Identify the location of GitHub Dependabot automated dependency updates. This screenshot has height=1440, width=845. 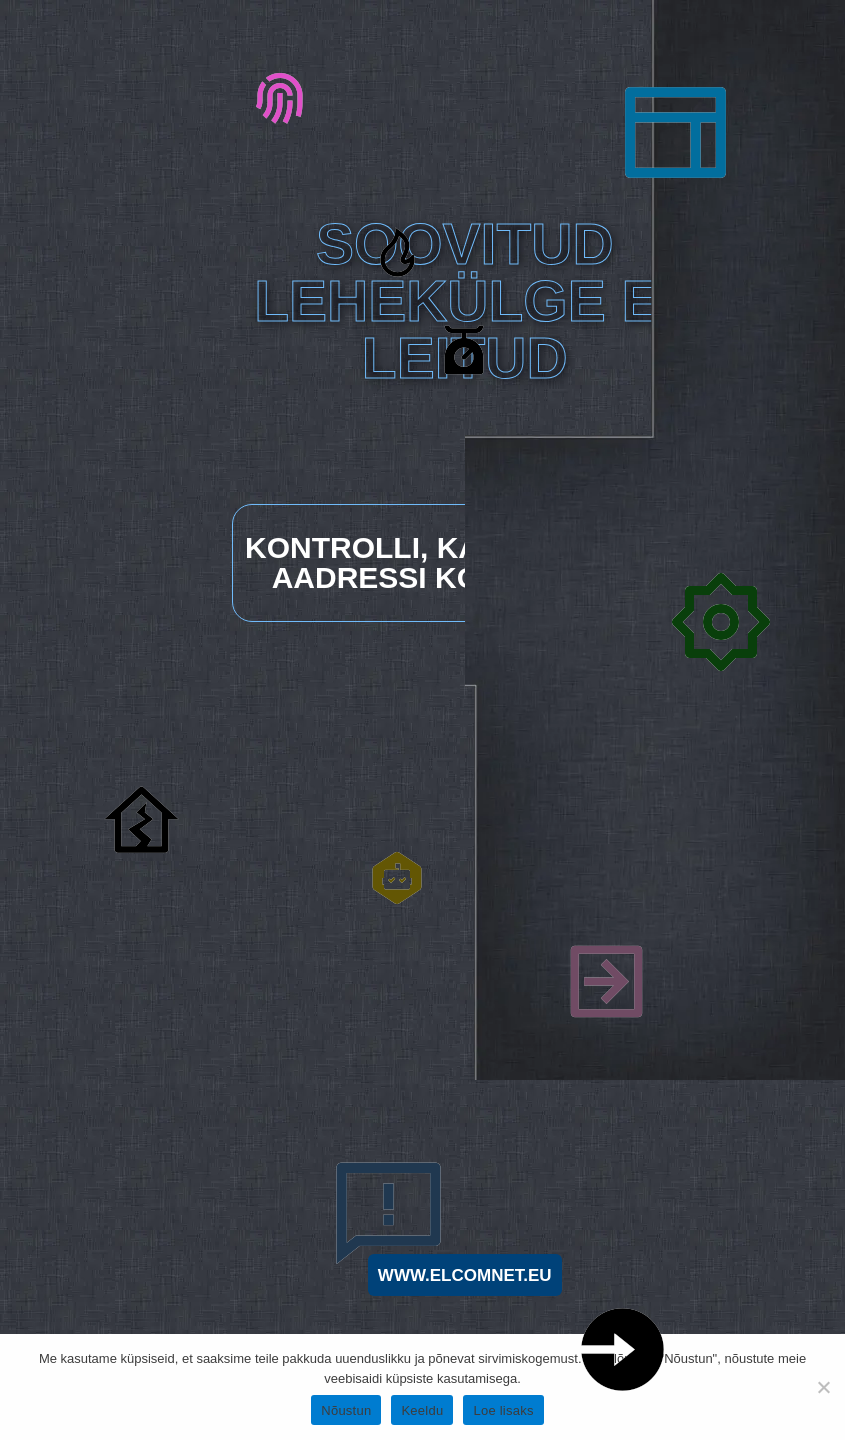
(397, 878).